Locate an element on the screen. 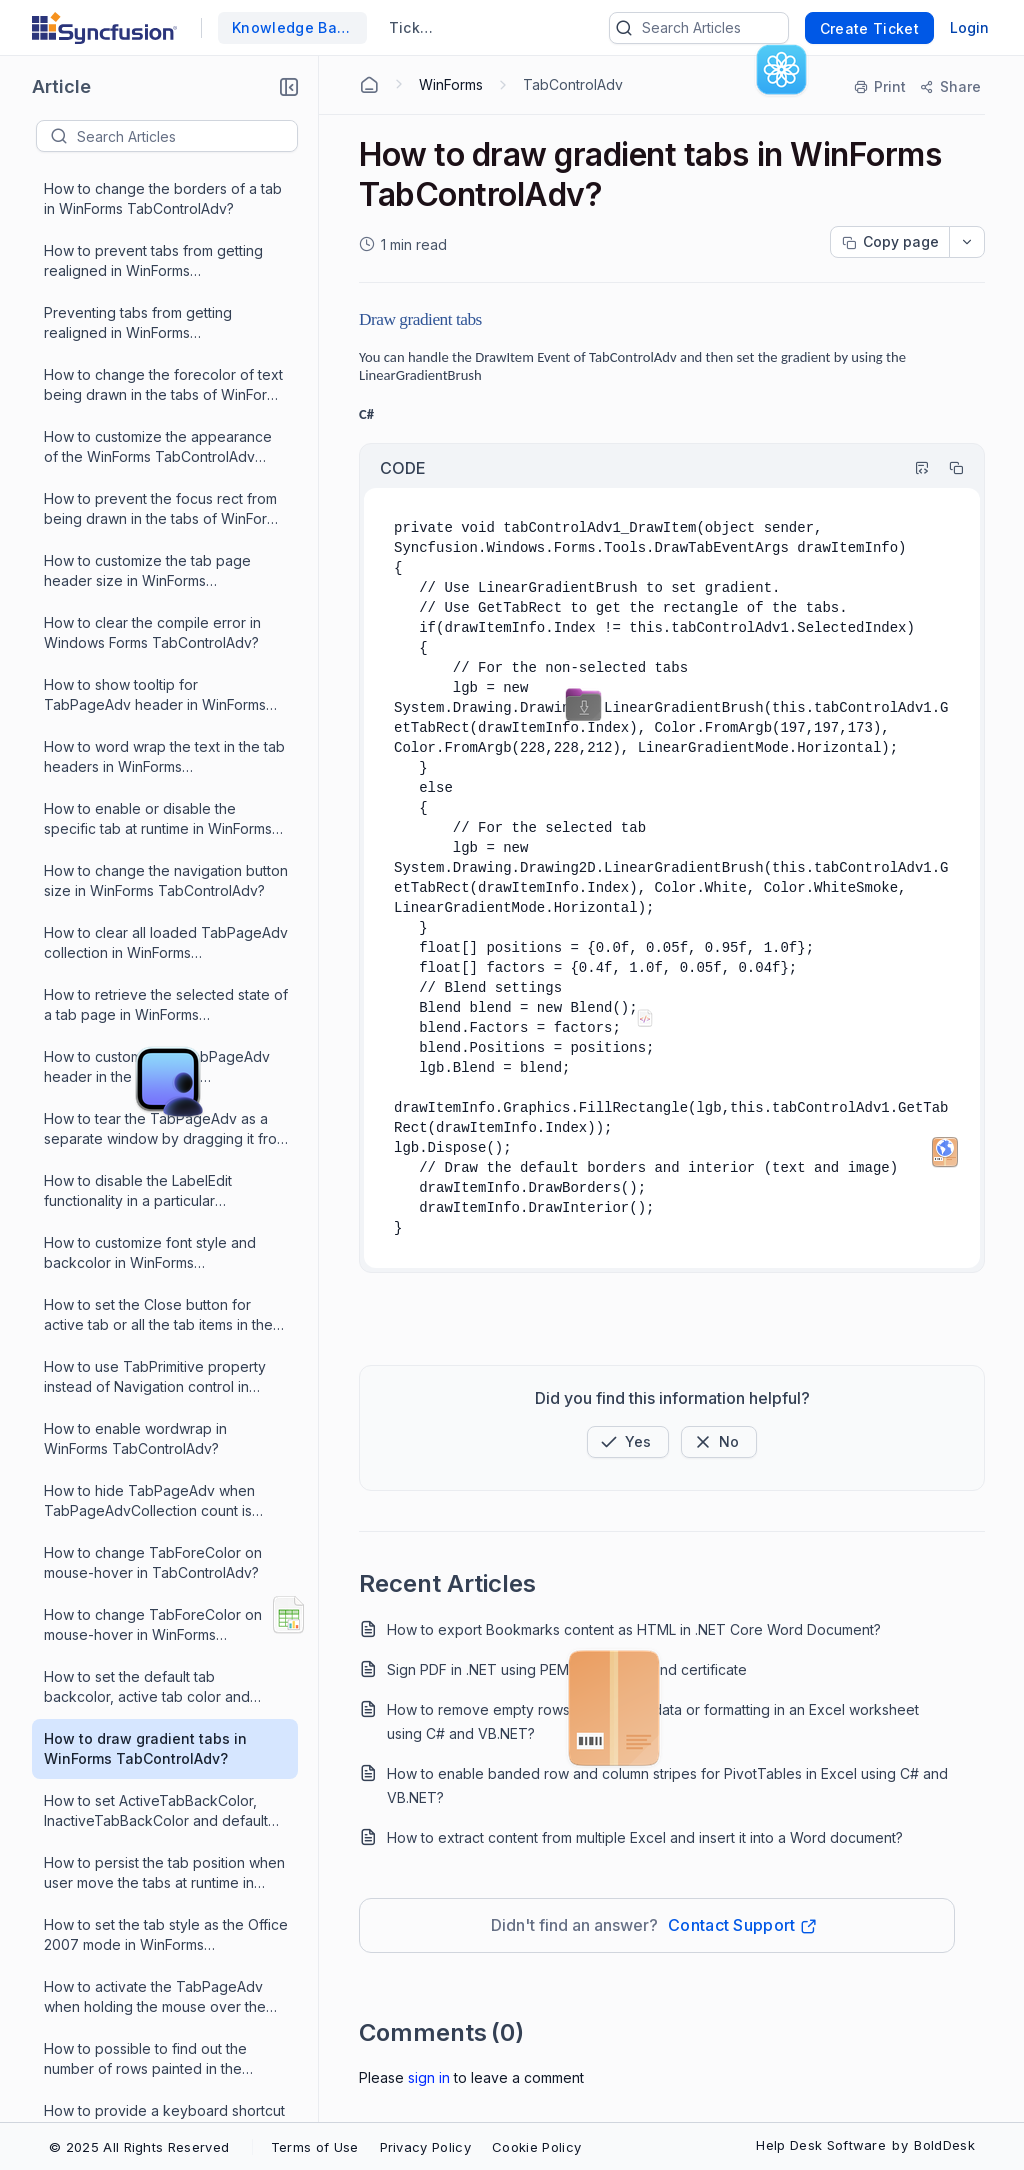  open desktop wallpaper settings is located at coordinates (781, 70).